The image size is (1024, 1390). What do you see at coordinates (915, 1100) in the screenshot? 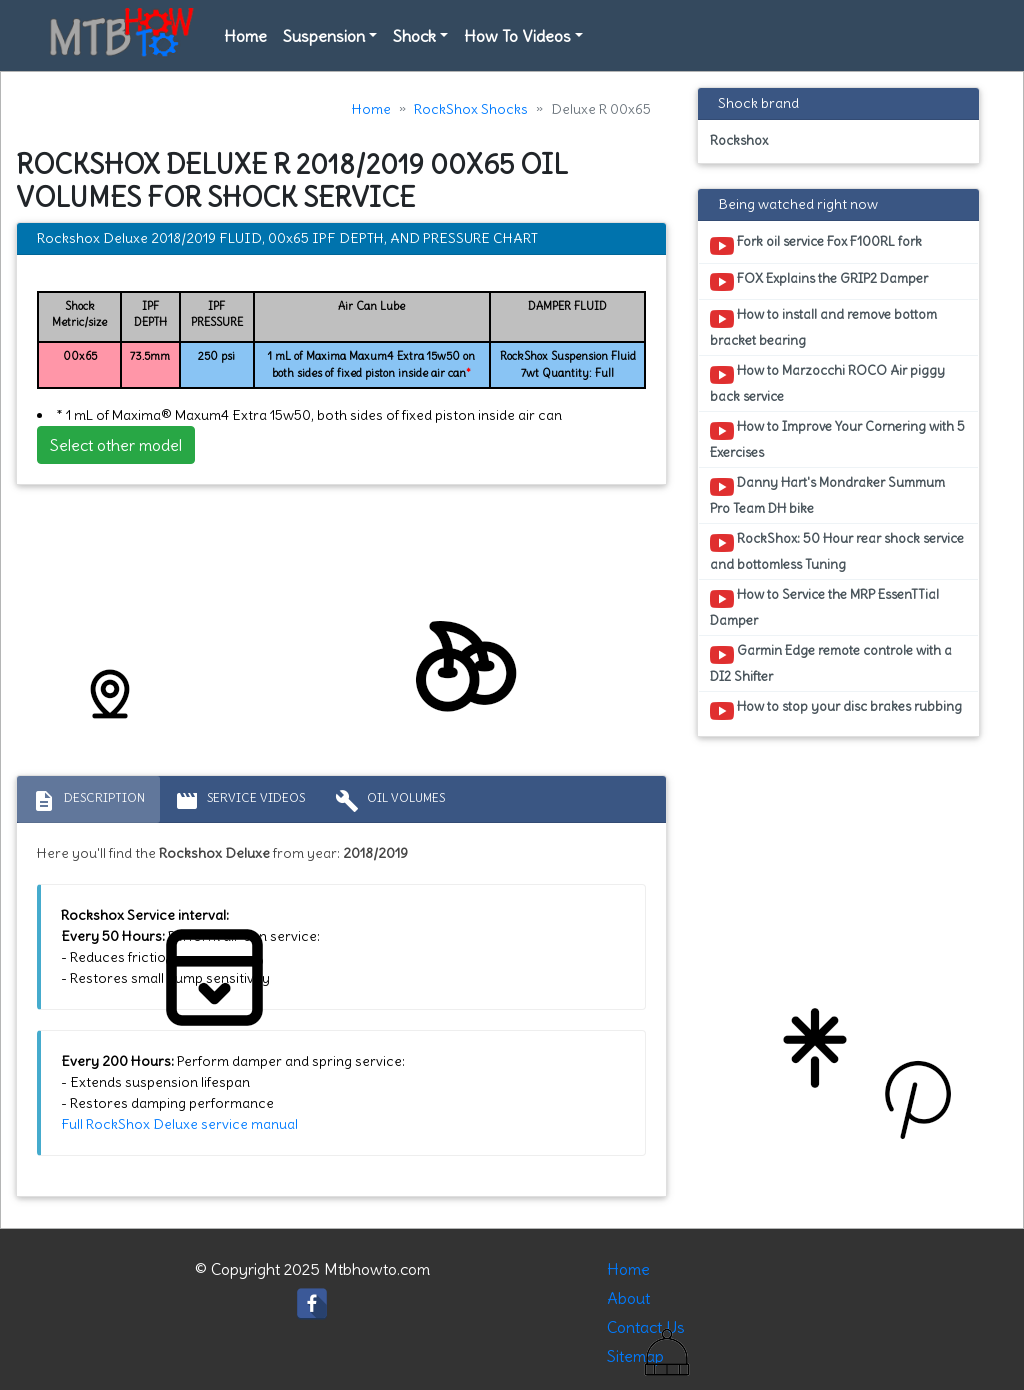
I see `open Pinterest app` at bounding box center [915, 1100].